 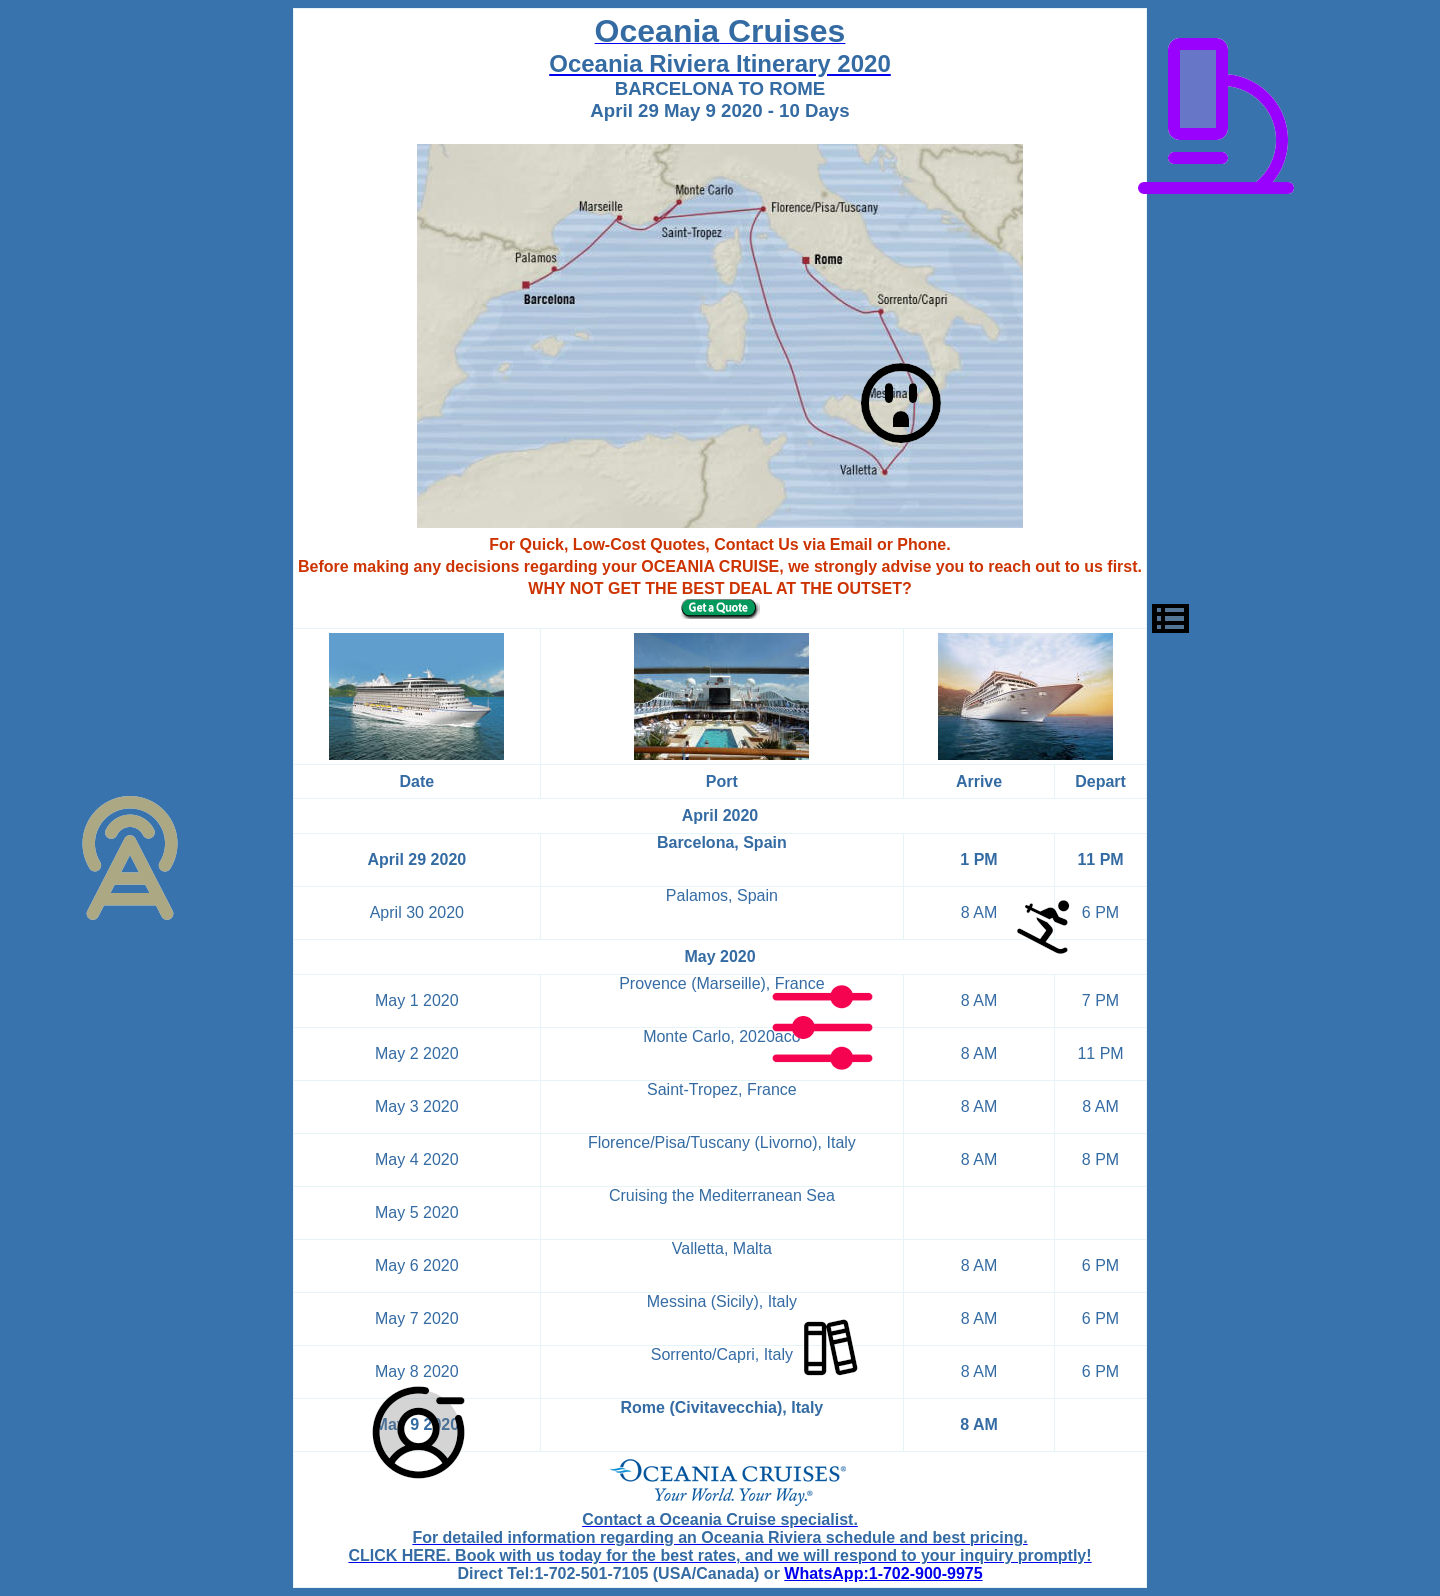 What do you see at coordinates (901, 403) in the screenshot?
I see `electrical outlet or power socket indicator` at bounding box center [901, 403].